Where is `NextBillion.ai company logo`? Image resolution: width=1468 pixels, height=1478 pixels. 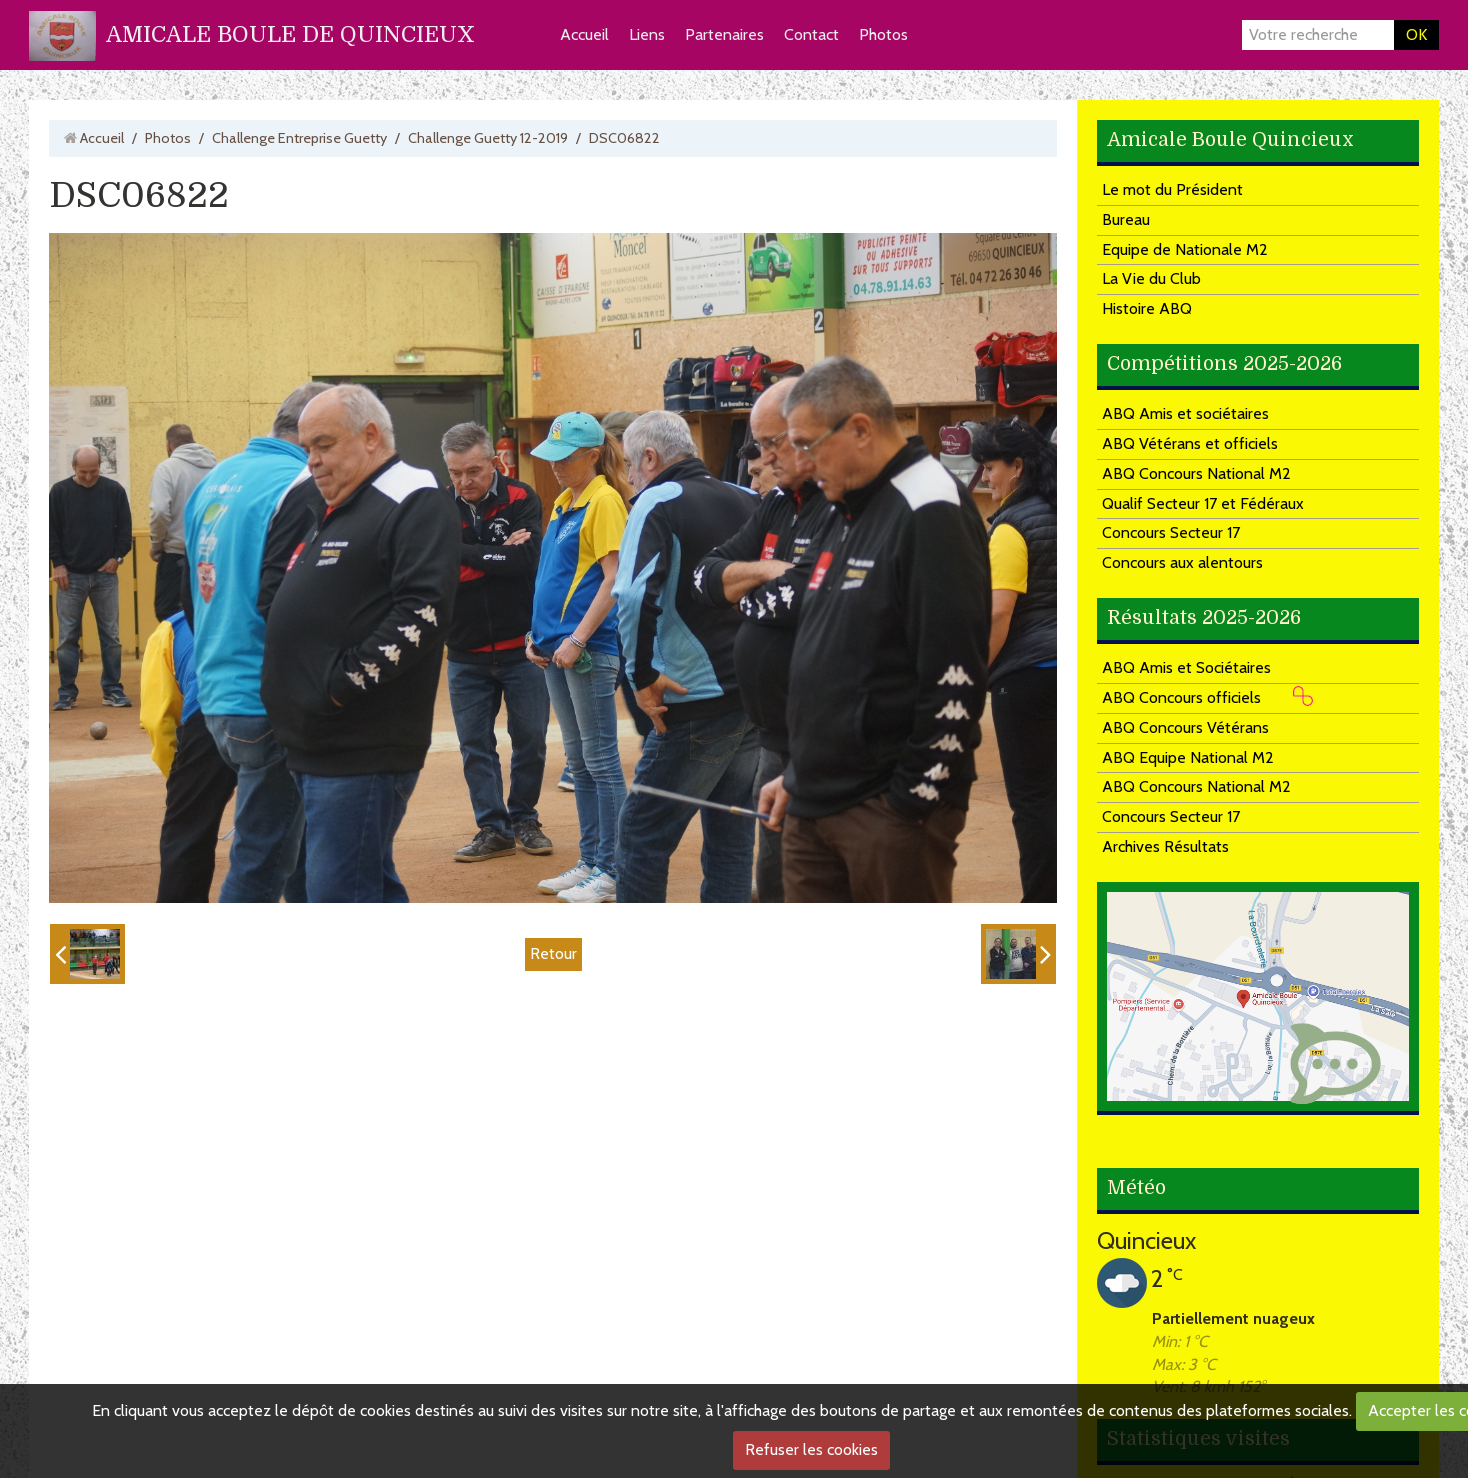
NextBillion.ai company logo is located at coordinates (1303, 696).